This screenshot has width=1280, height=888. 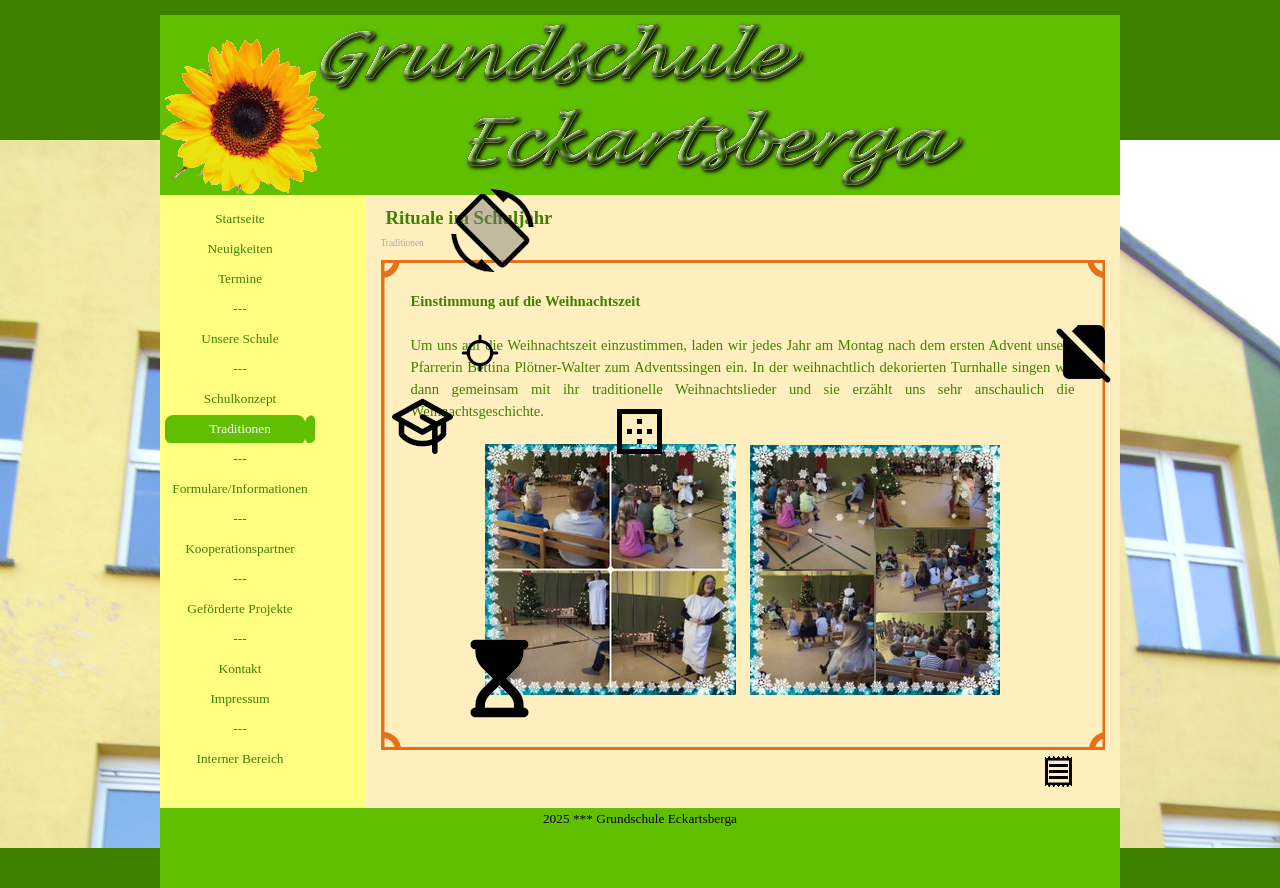 I want to click on toggle screen rotation on or off, so click(x=492, y=230).